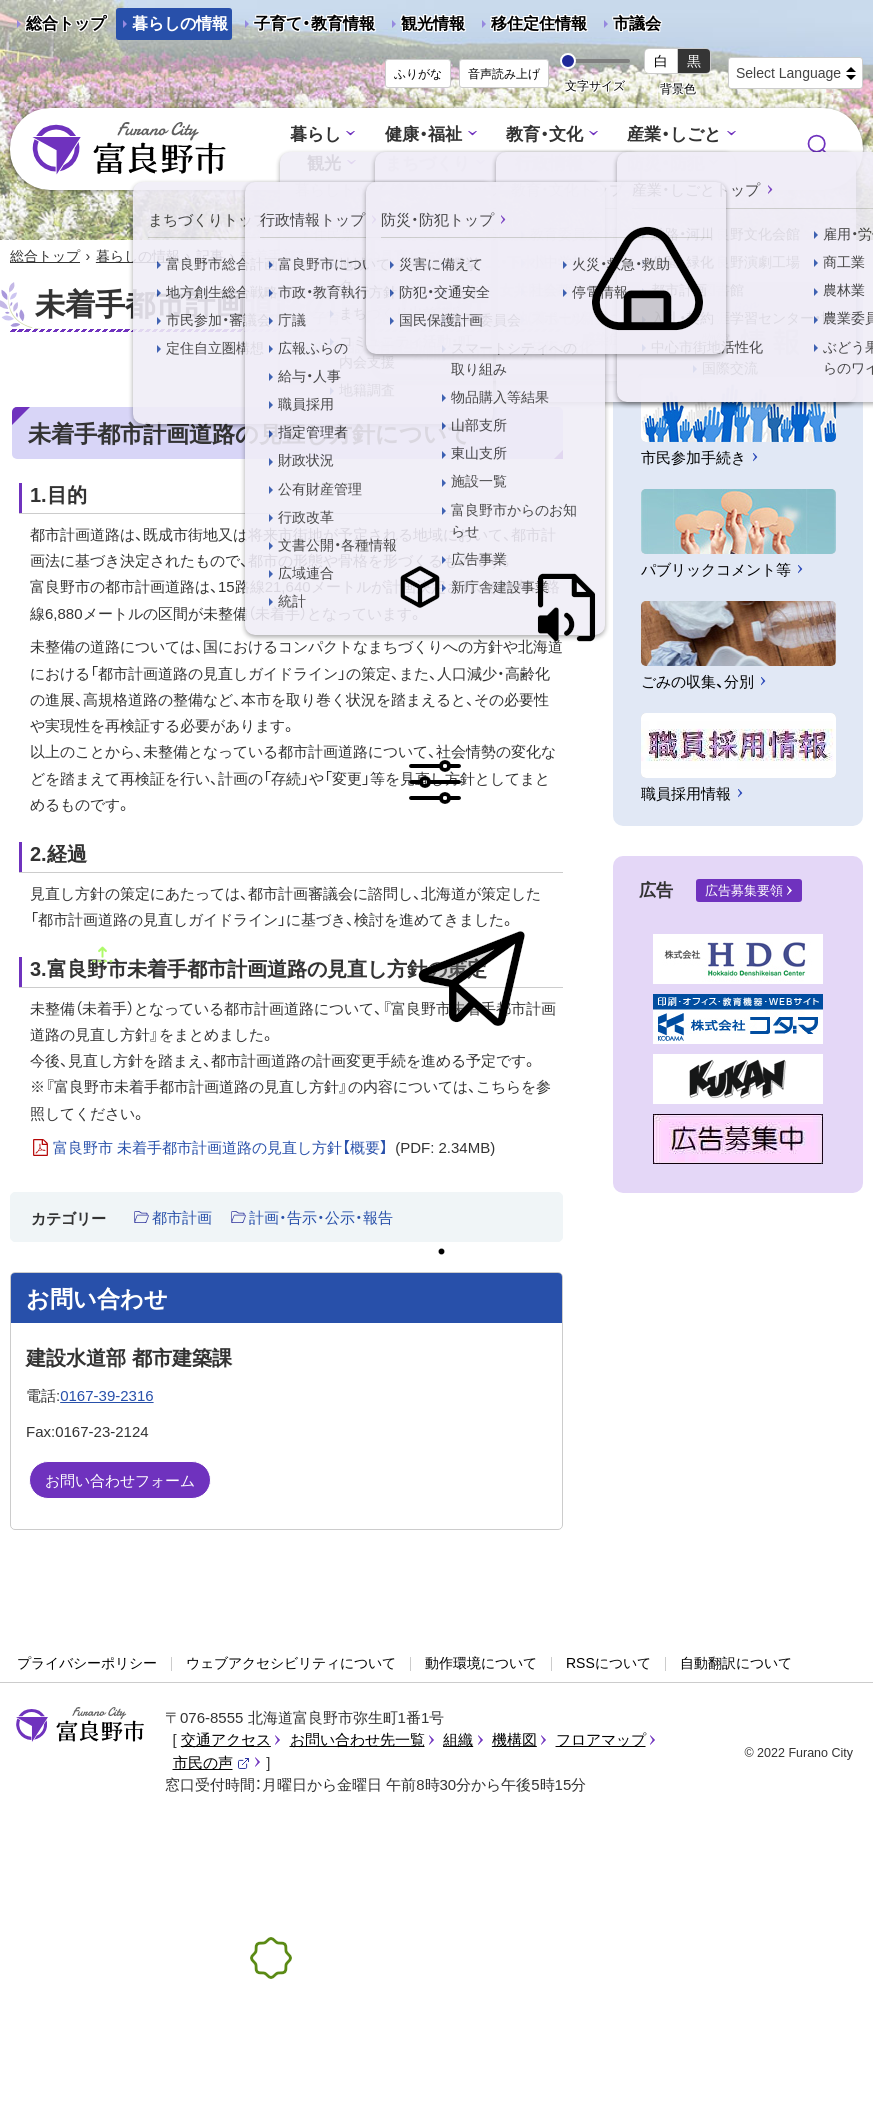 The width and height of the screenshot is (873, 2113). I want to click on access japanese food or sushi category, so click(647, 278).